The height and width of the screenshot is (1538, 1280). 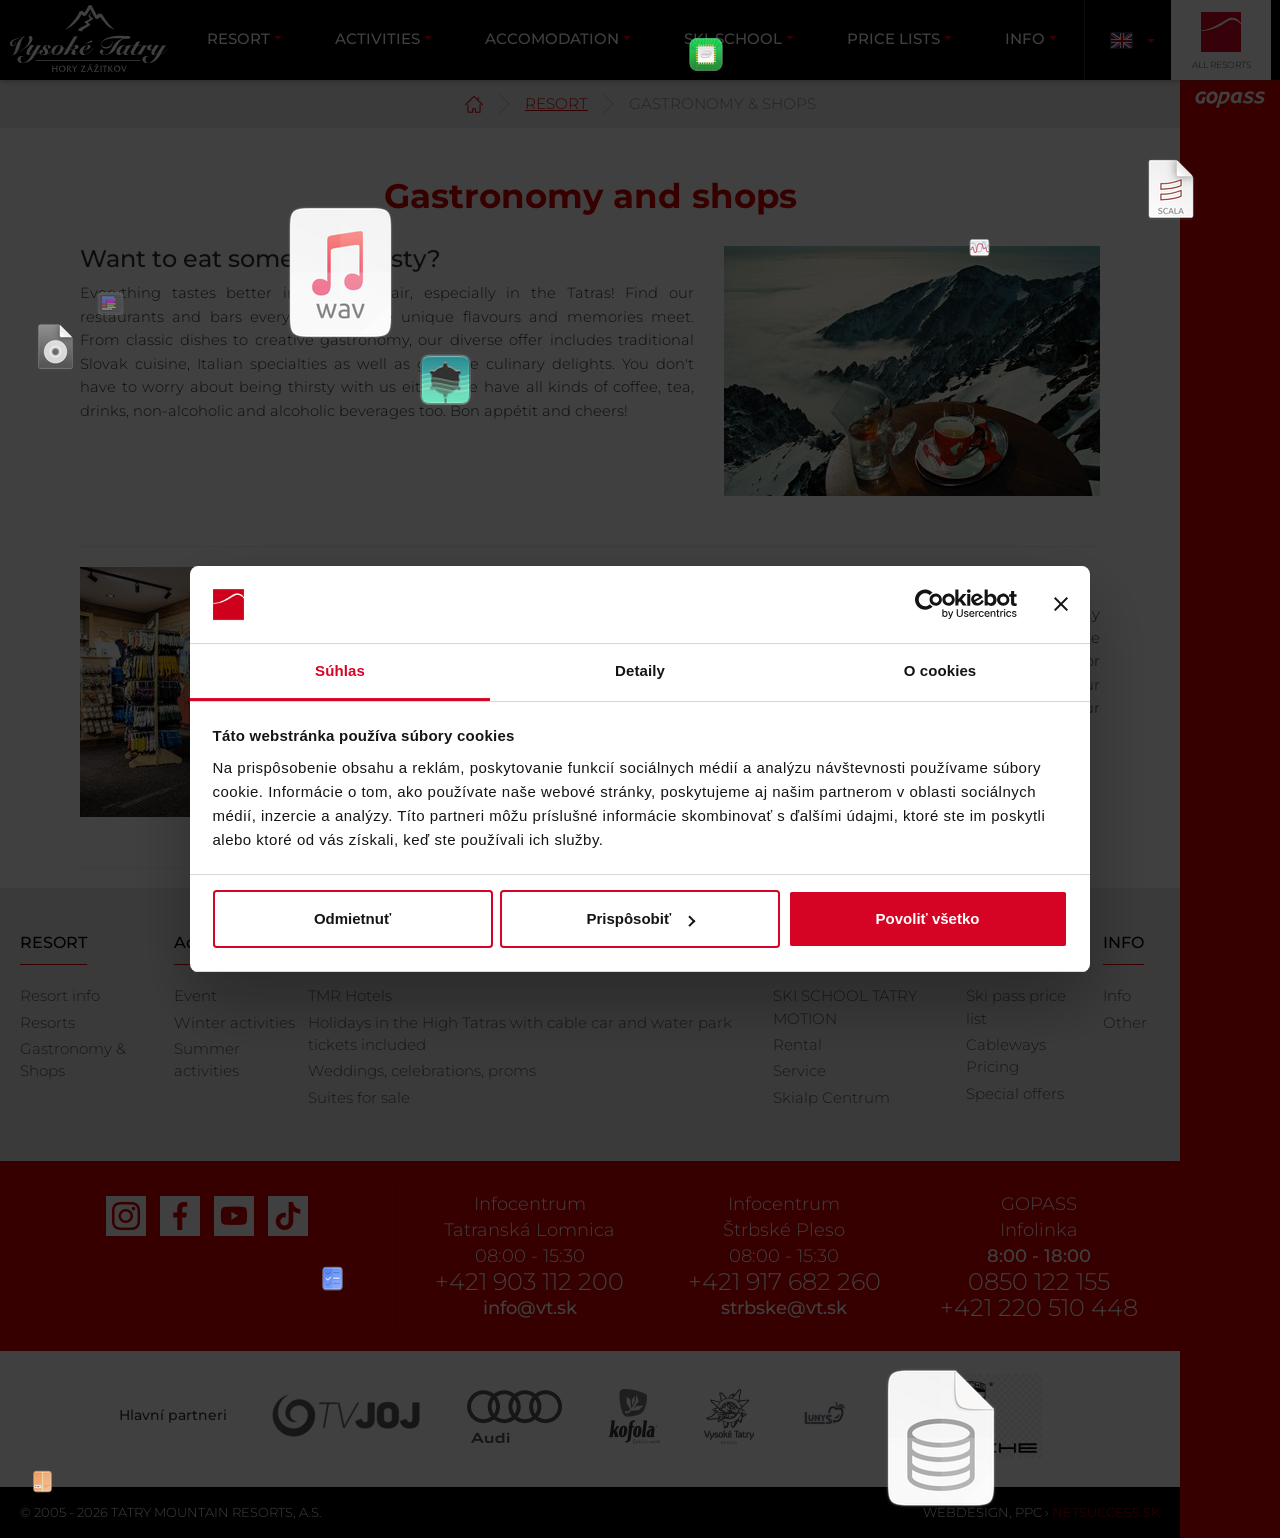 I want to click on sql database file, so click(x=941, y=1438).